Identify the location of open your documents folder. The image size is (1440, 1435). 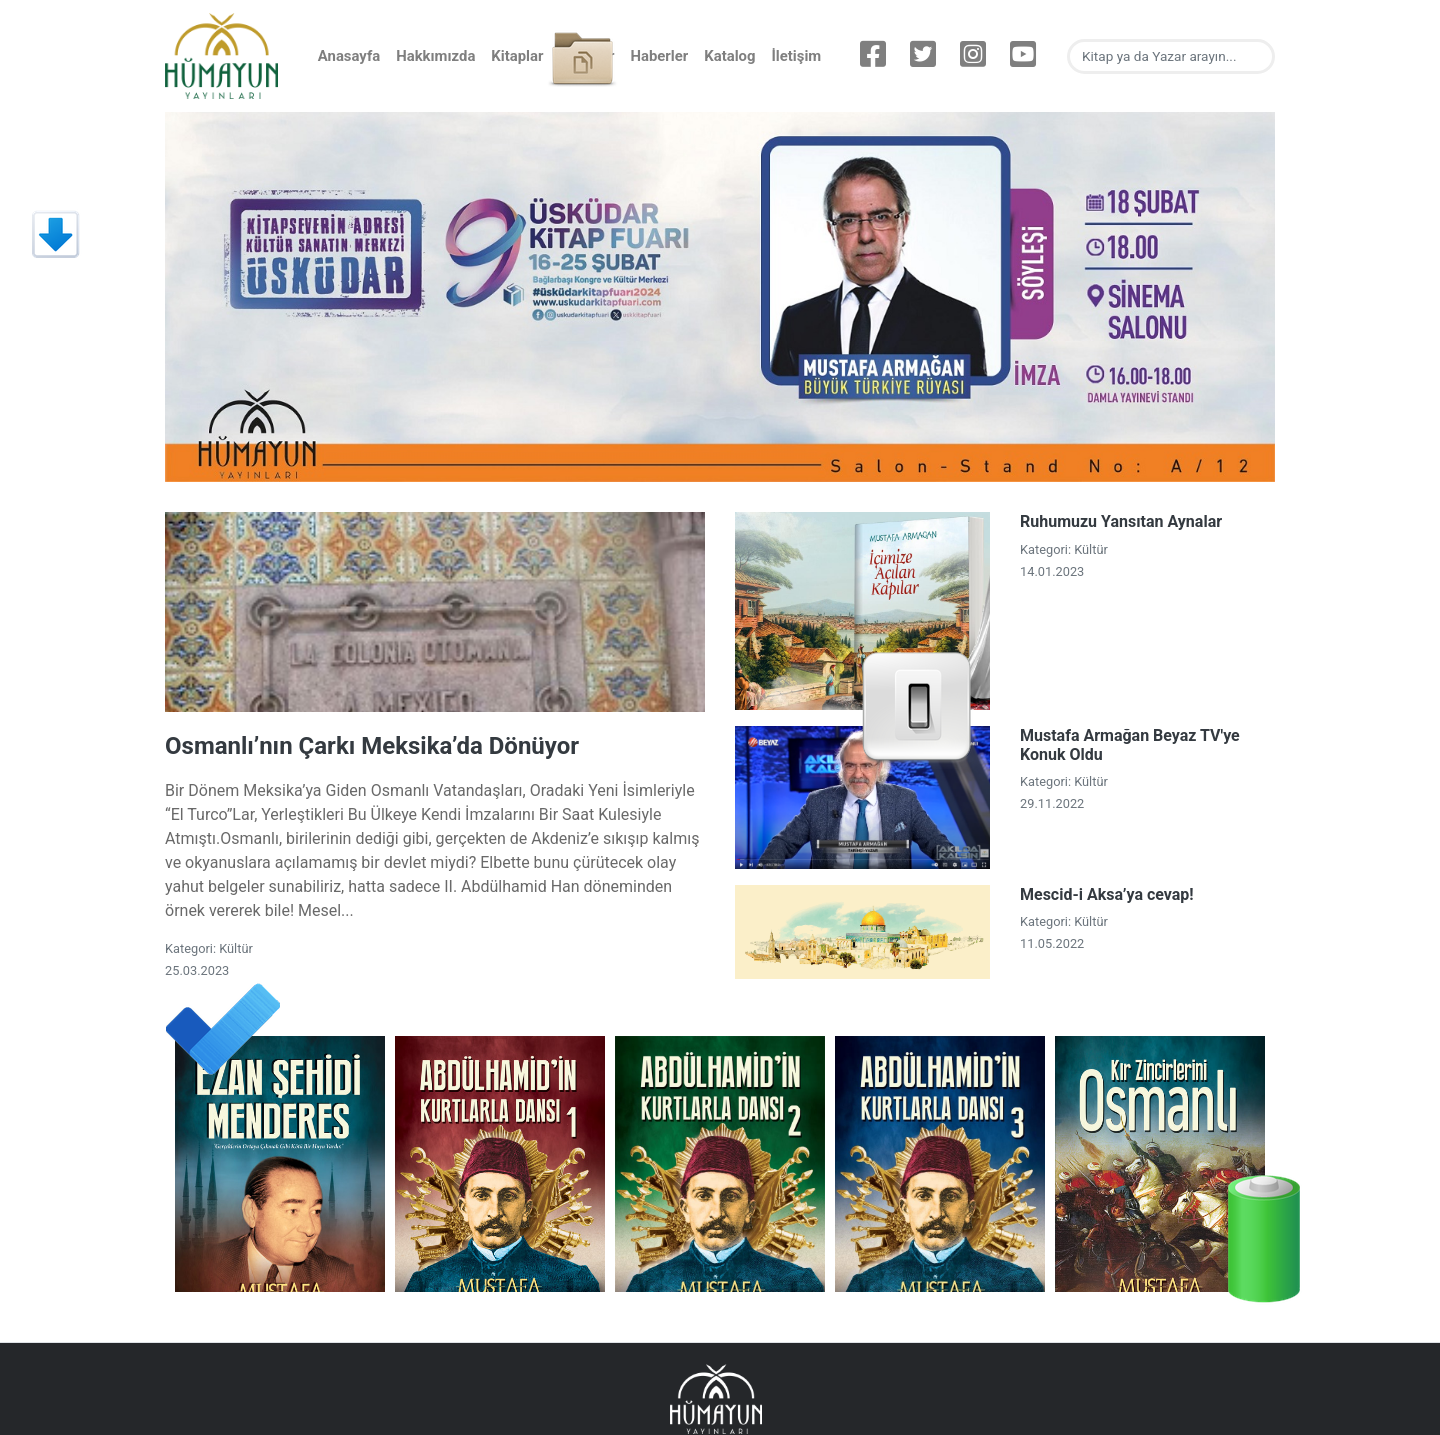
(582, 61).